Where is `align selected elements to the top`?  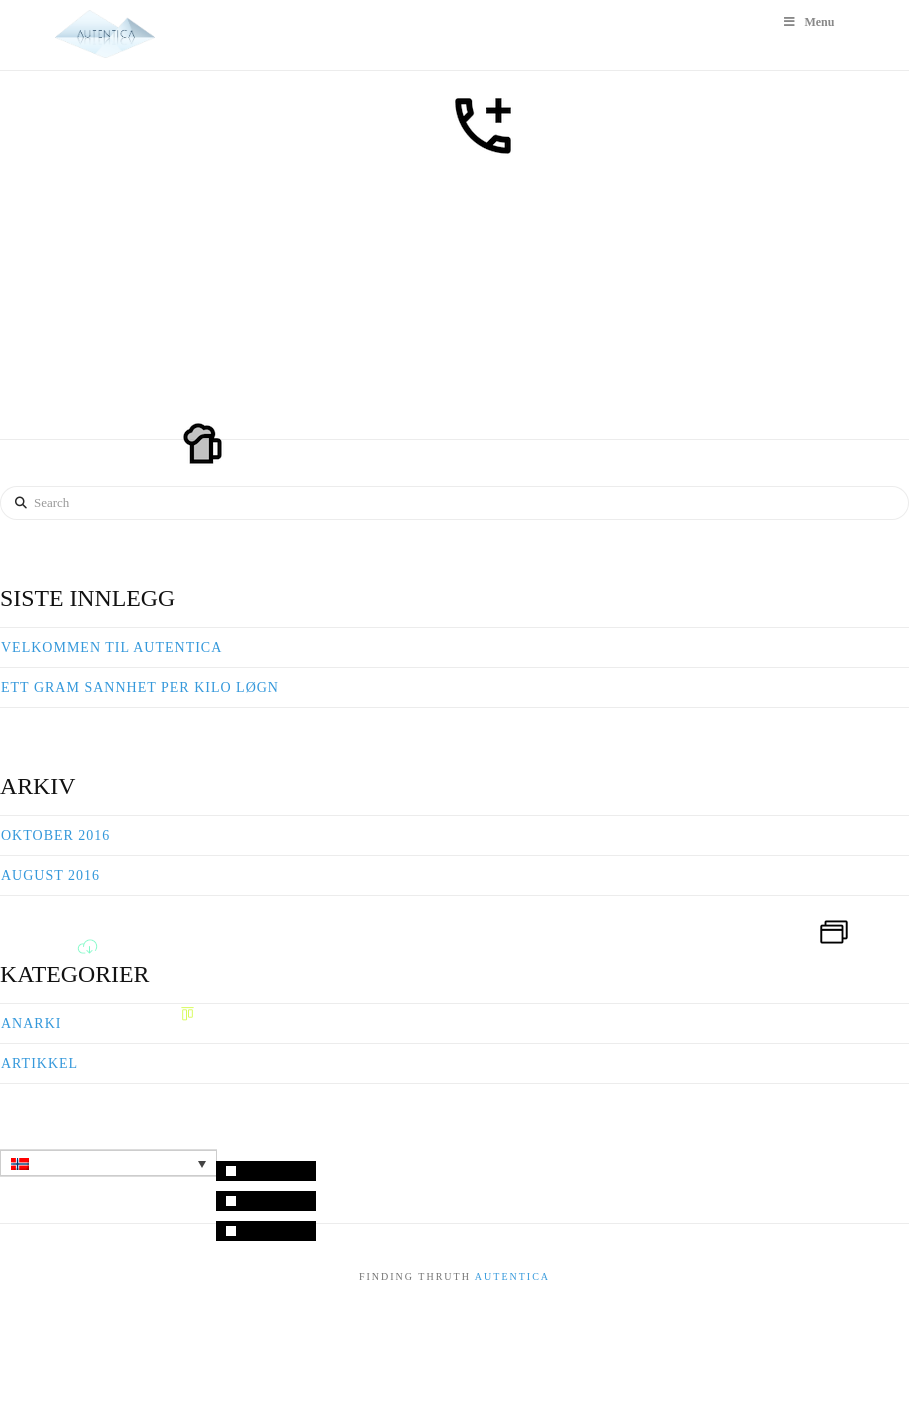 align selected elements to the top is located at coordinates (187, 1013).